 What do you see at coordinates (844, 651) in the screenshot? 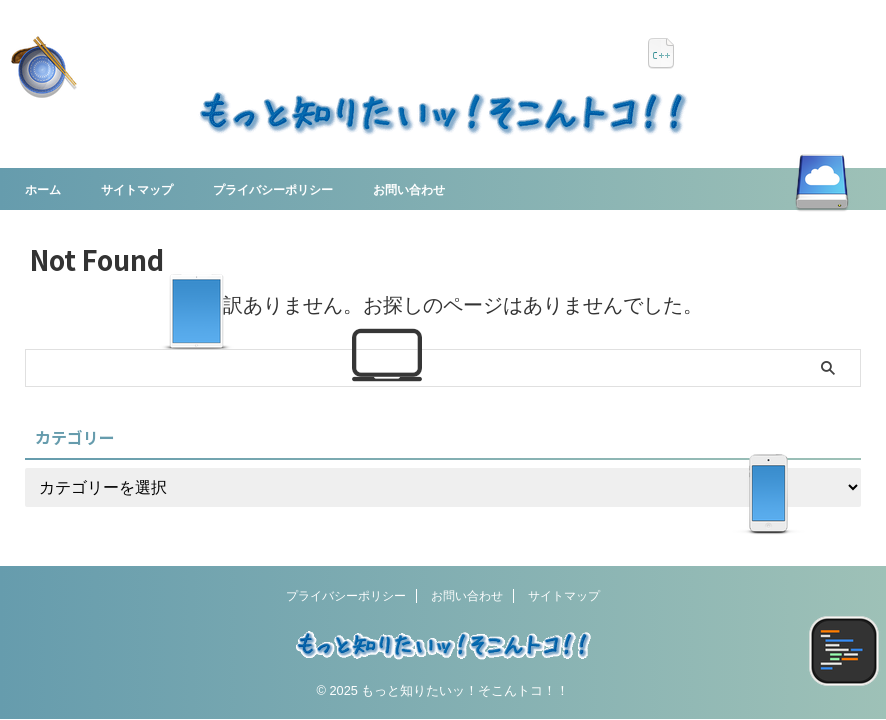
I see `open software development tools` at bounding box center [844, 651].